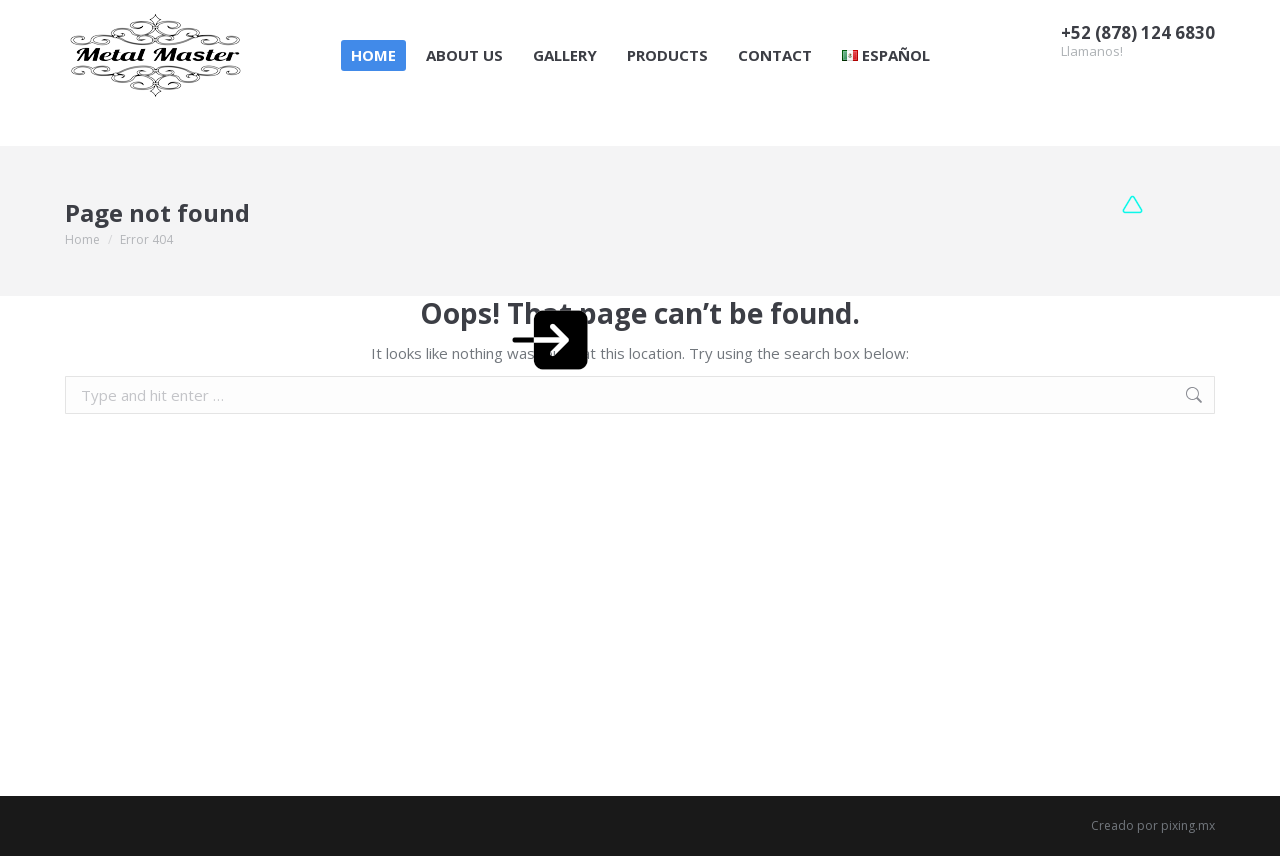 This screenshot has height=856, width=1280. Describe the element at coordinates (1132, 204) in the screenshot. I see `indicates a warning or caution state` at that location.